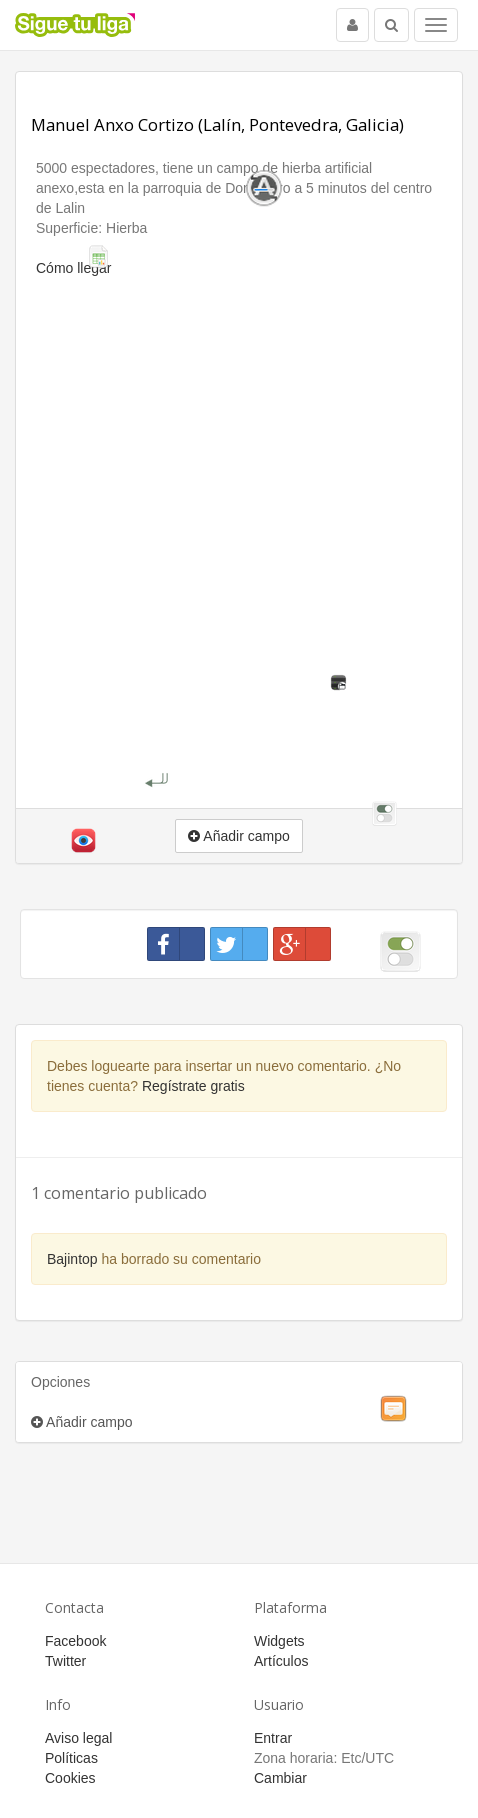 This screenshot has height=1818, width=478. Describe the element at coordinates (156, 780) in the screenshot. I see `reply to all recipients in an email thread` at that location.